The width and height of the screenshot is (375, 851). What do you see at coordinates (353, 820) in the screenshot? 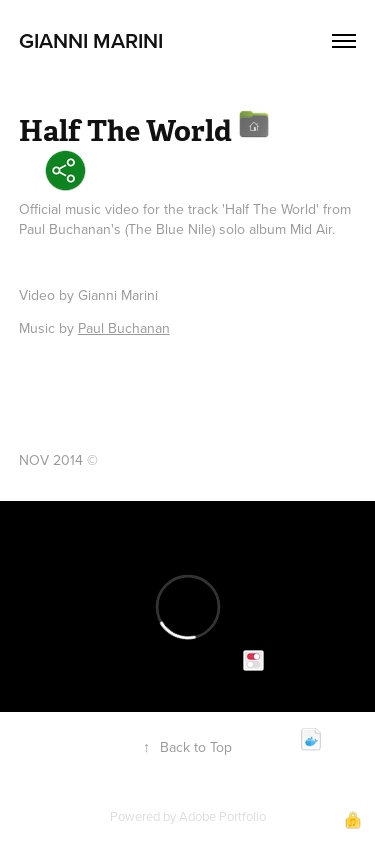
I see `open EarTag music tagging application` at bounding box center [353, 820].